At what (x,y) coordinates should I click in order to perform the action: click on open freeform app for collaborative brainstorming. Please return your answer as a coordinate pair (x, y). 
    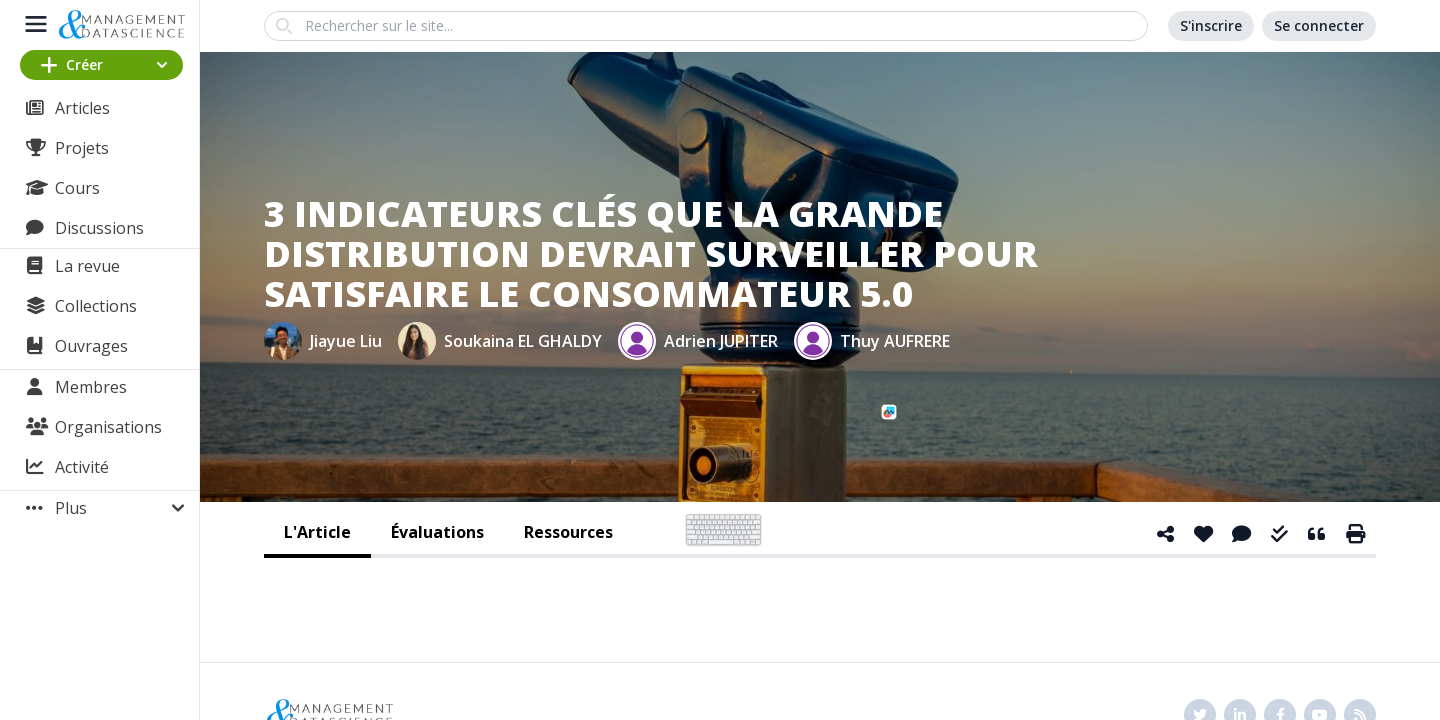
    Looking at the image, I should click on (889, 412).